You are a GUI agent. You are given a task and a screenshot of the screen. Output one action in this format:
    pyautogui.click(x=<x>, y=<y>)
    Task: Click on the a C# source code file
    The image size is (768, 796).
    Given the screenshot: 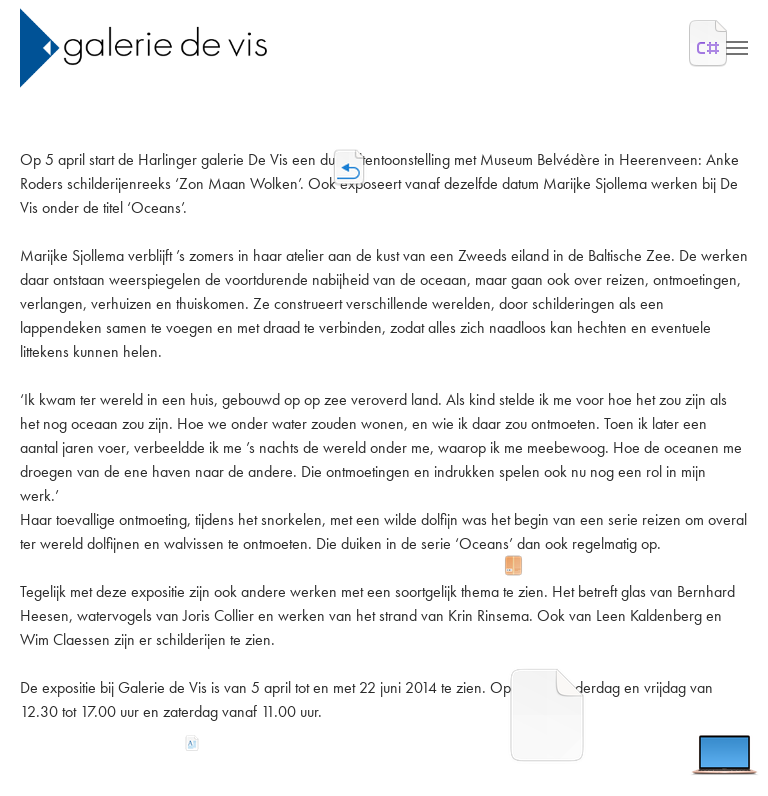 What is the action you would take?
    pyautogui.click(x=708, y=43)
    